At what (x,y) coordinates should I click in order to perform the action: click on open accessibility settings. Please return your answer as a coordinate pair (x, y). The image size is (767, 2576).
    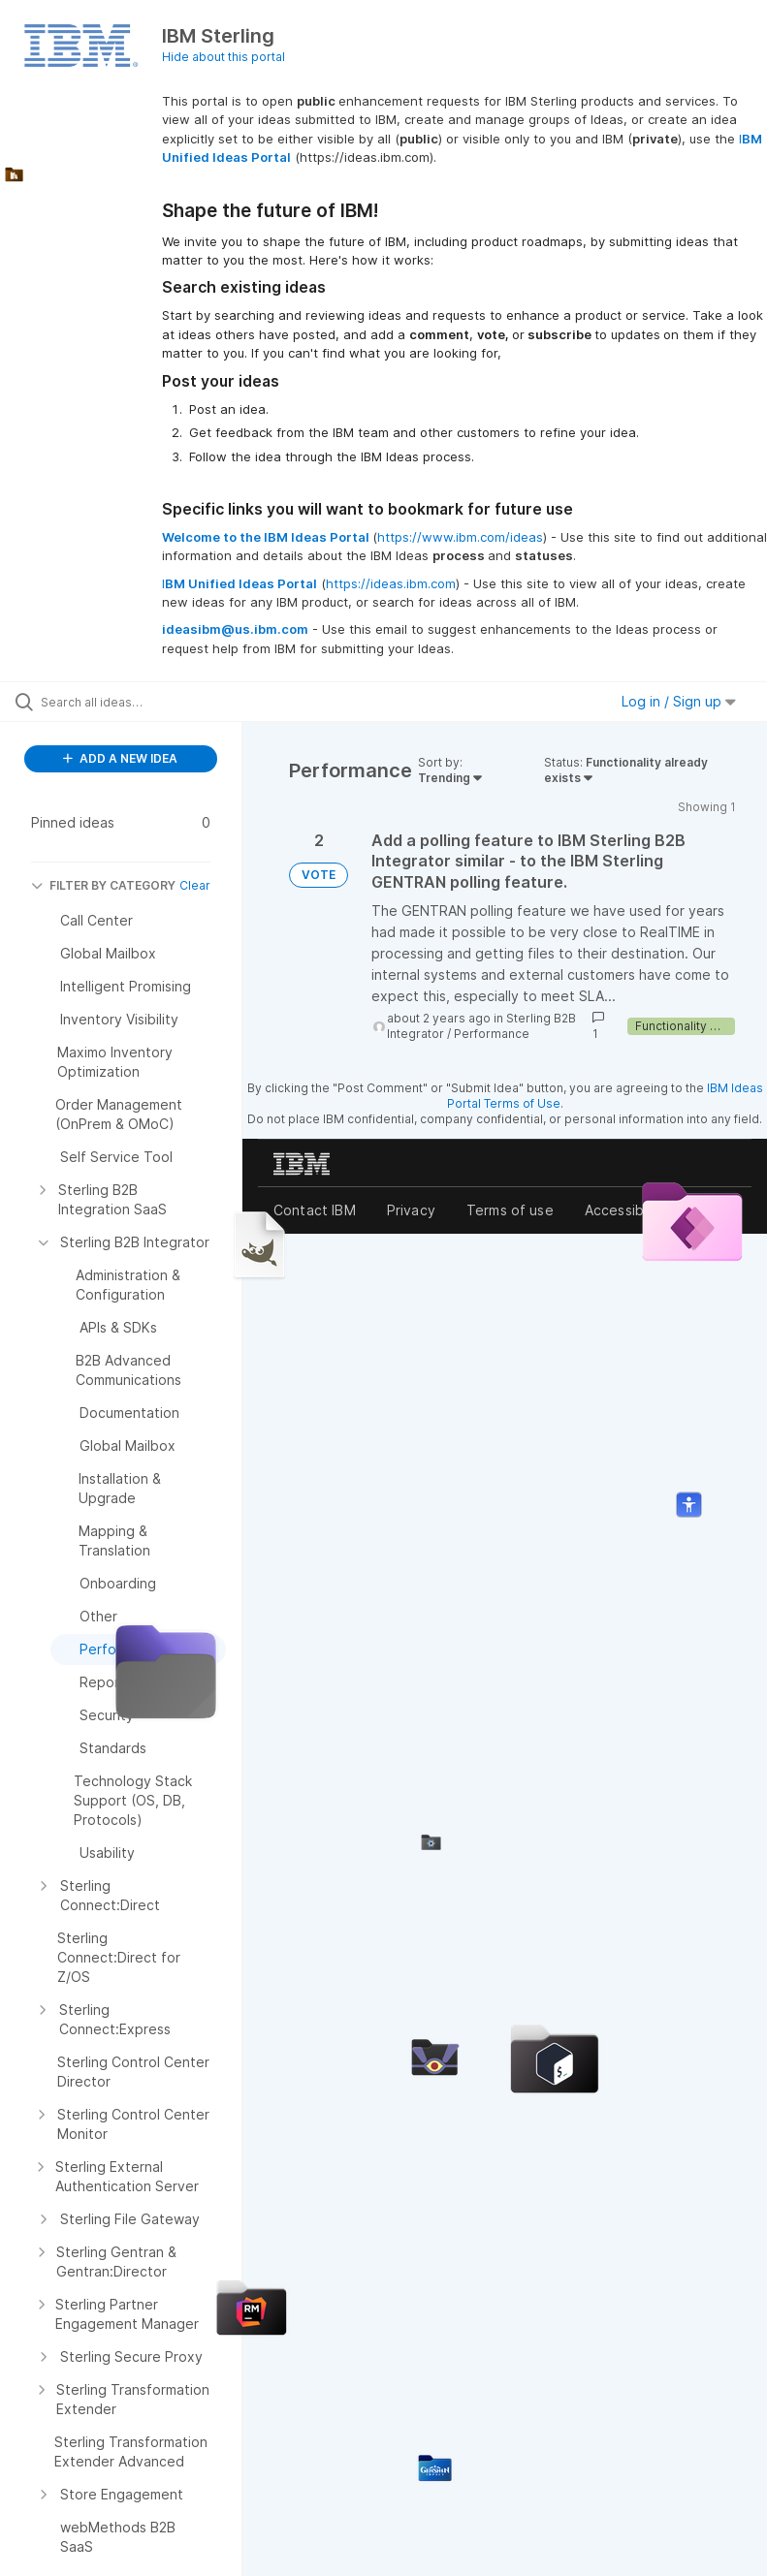
    Looking at the image, I should click on (688, 1504).